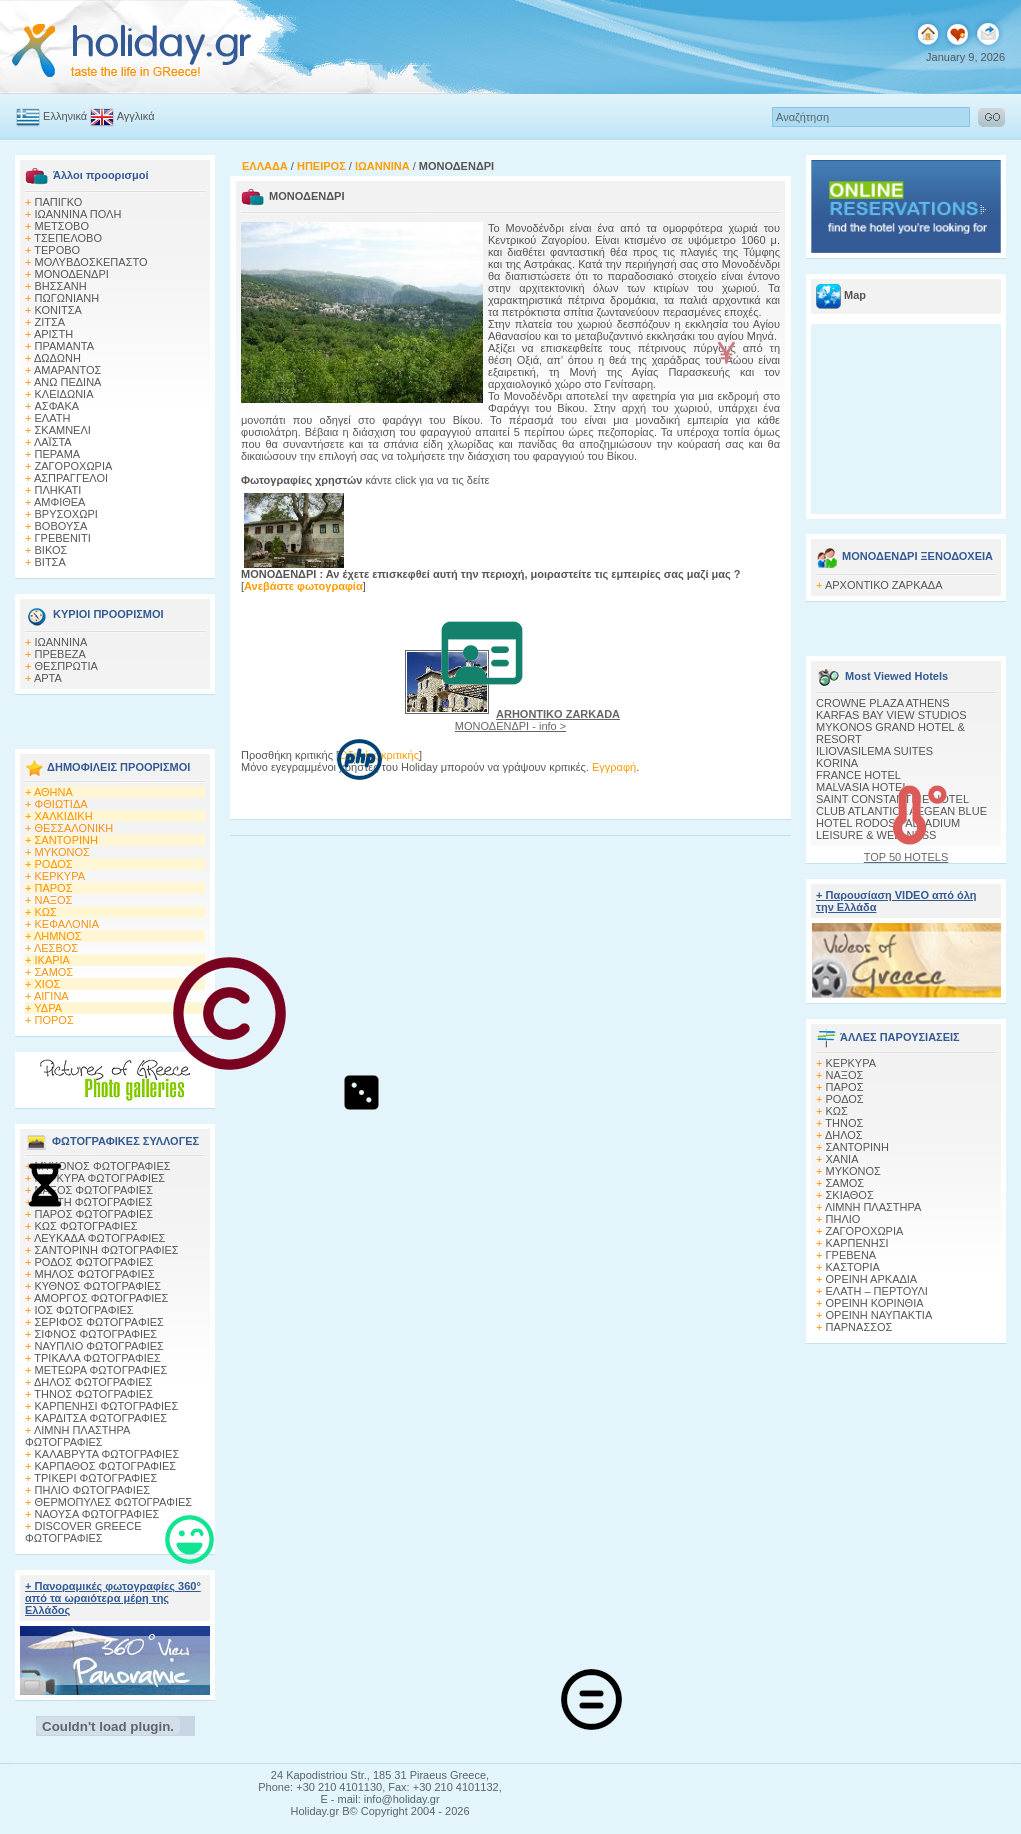 This screenshot has height=1834, width=1021. What do you see at coordinates (45, 1185) in the screenshot?
I see `indicates a process is in progress or loading` at bounding box center [45, 1185].